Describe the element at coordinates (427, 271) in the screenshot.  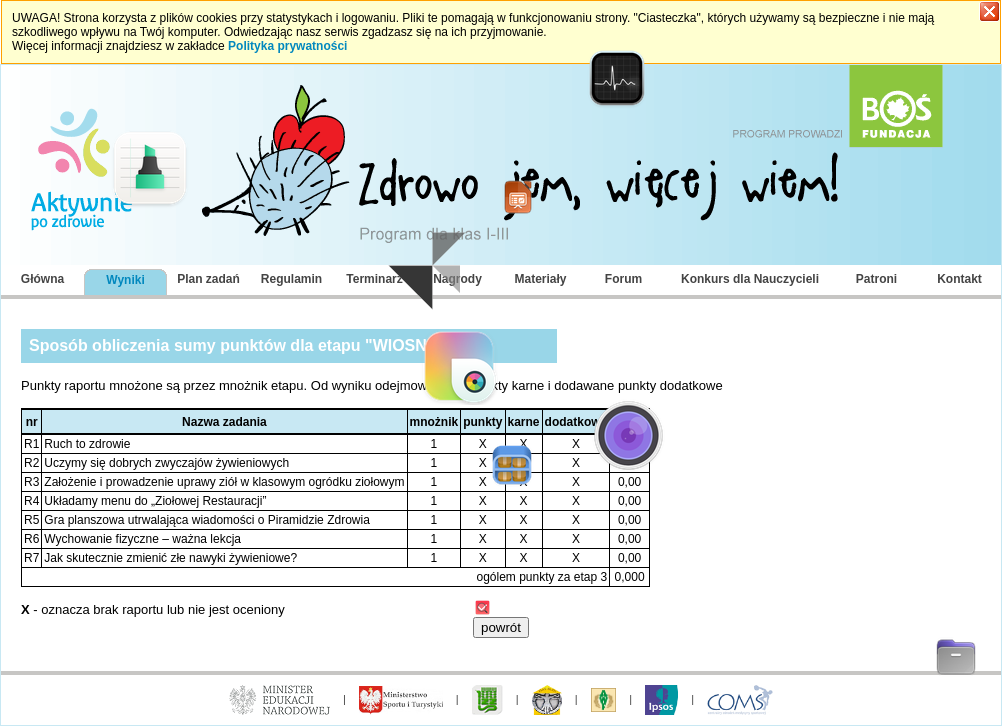
I see `open the adwaita demo application` at that location.